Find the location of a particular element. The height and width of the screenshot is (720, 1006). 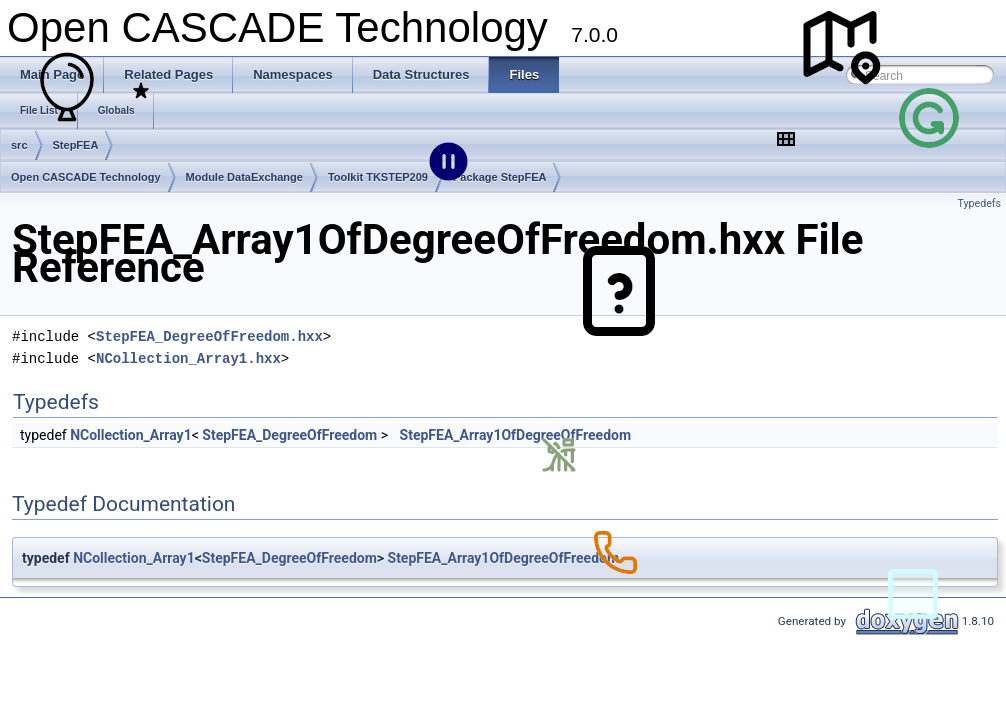

unknown or unrecognized device detected is located at coordinates (619, 291).